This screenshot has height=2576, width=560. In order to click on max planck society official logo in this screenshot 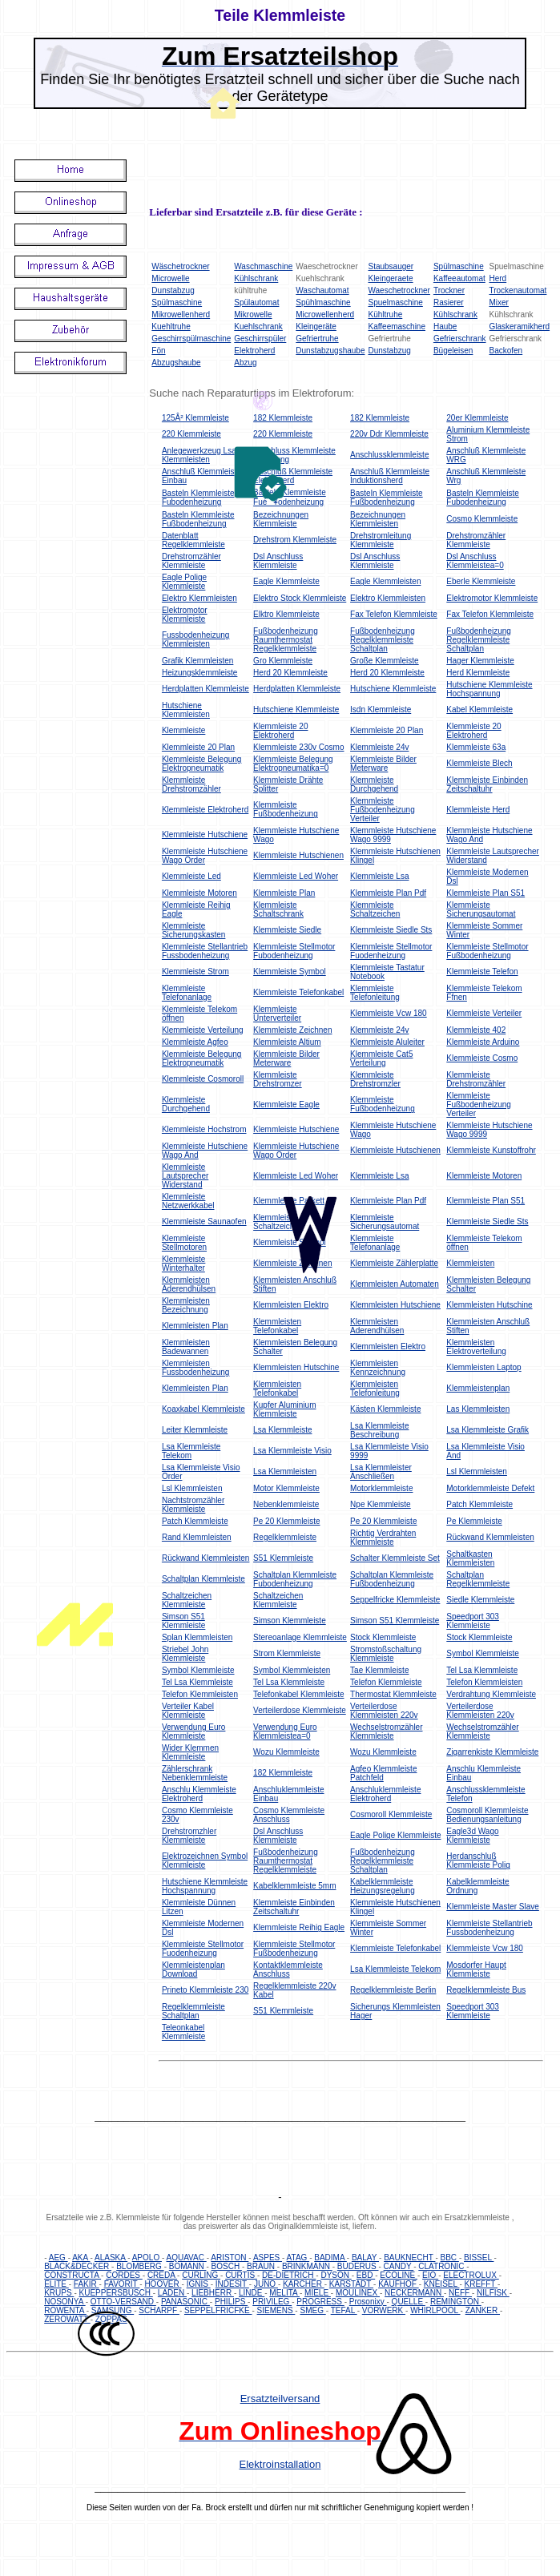, I will do `click(263, 401)`.